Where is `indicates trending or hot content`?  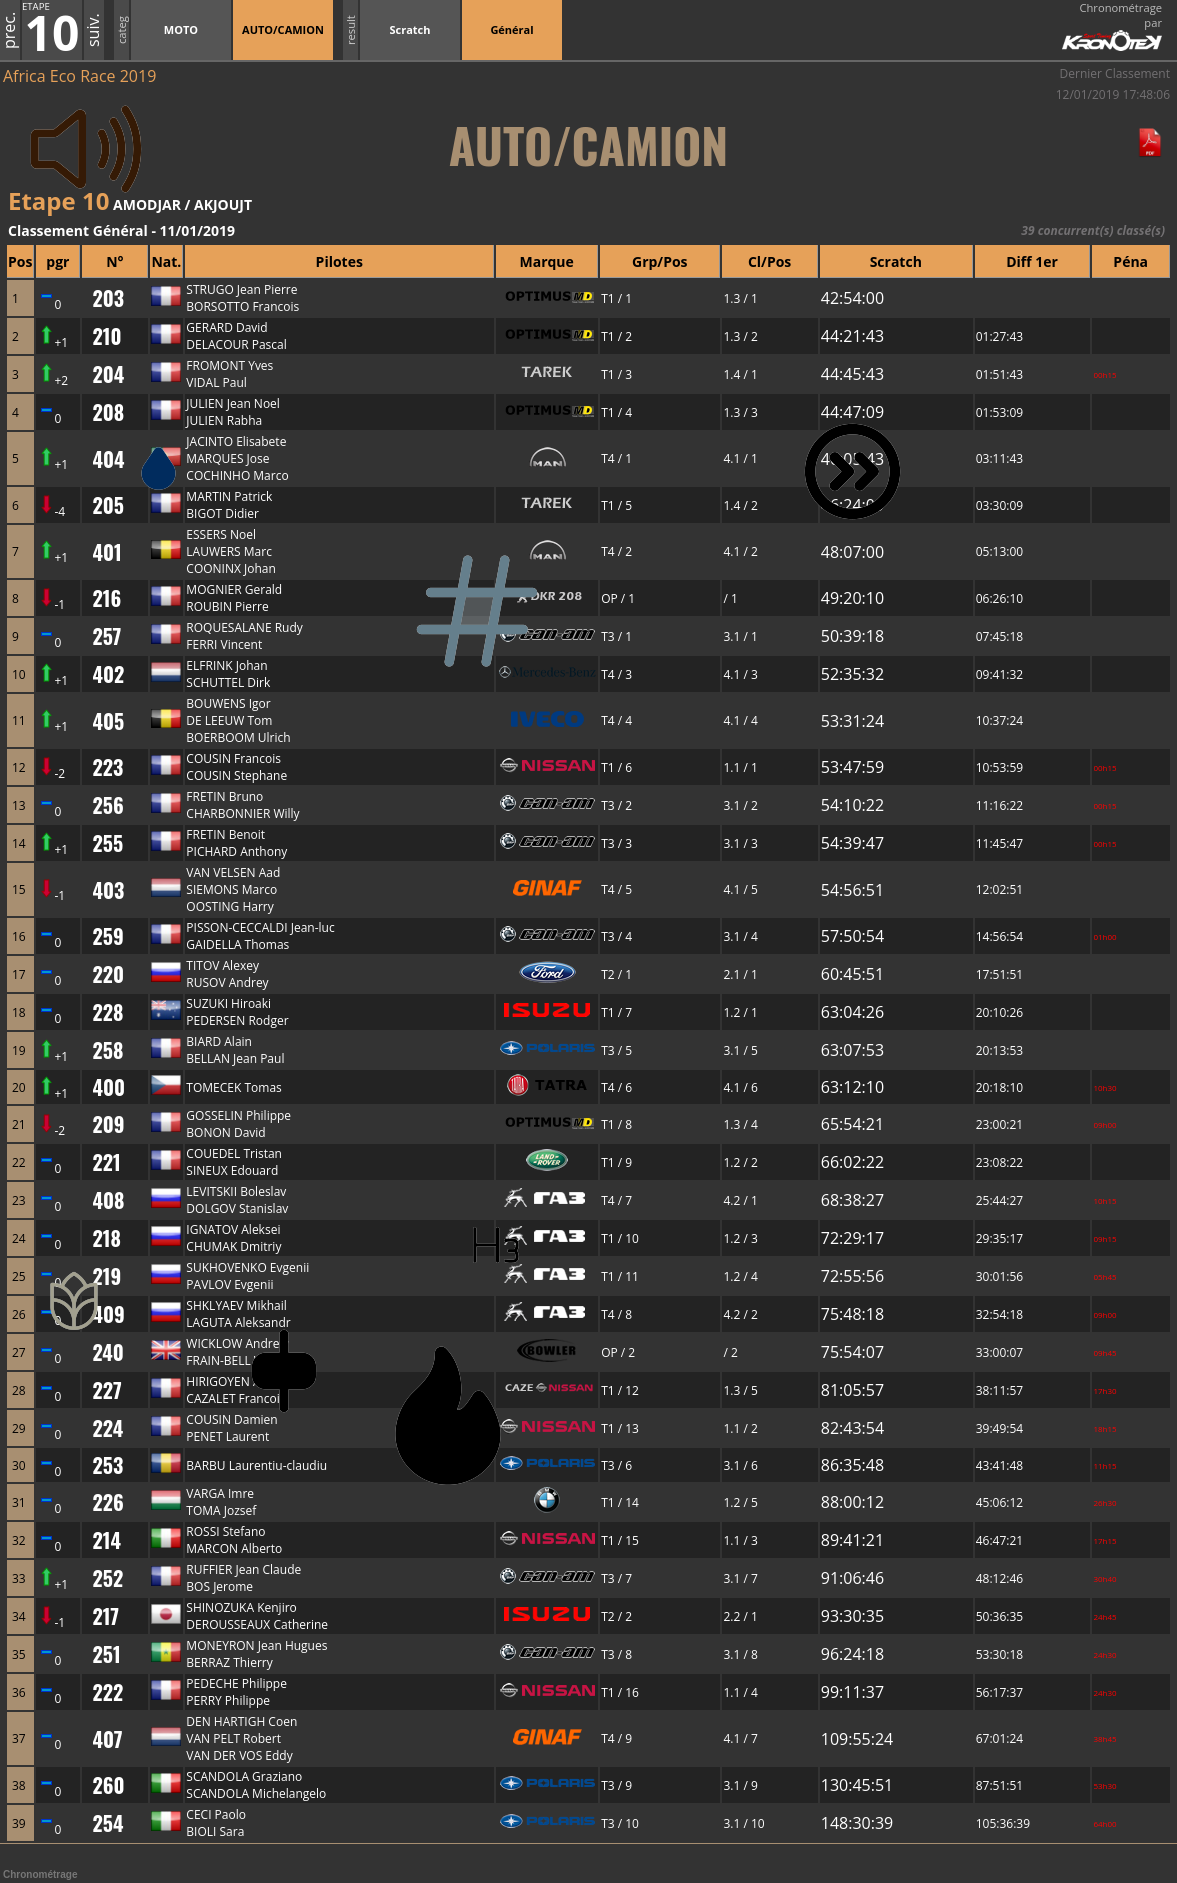
indicates trending or hot content is located at coordinates (448, 1419).